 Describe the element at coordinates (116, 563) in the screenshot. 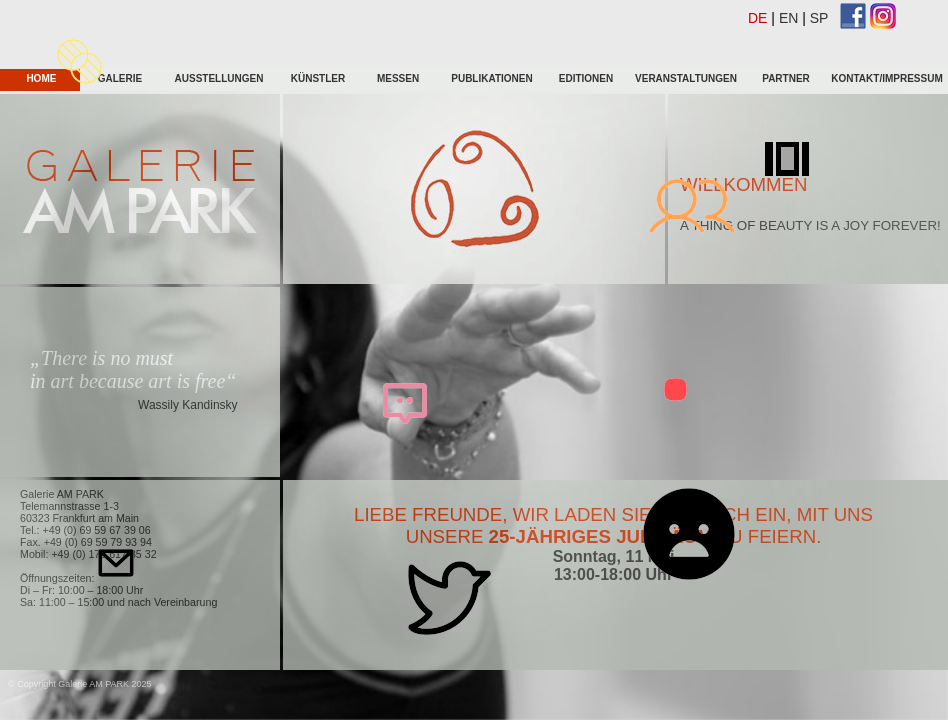

I see `open your inbox or email` at that location.